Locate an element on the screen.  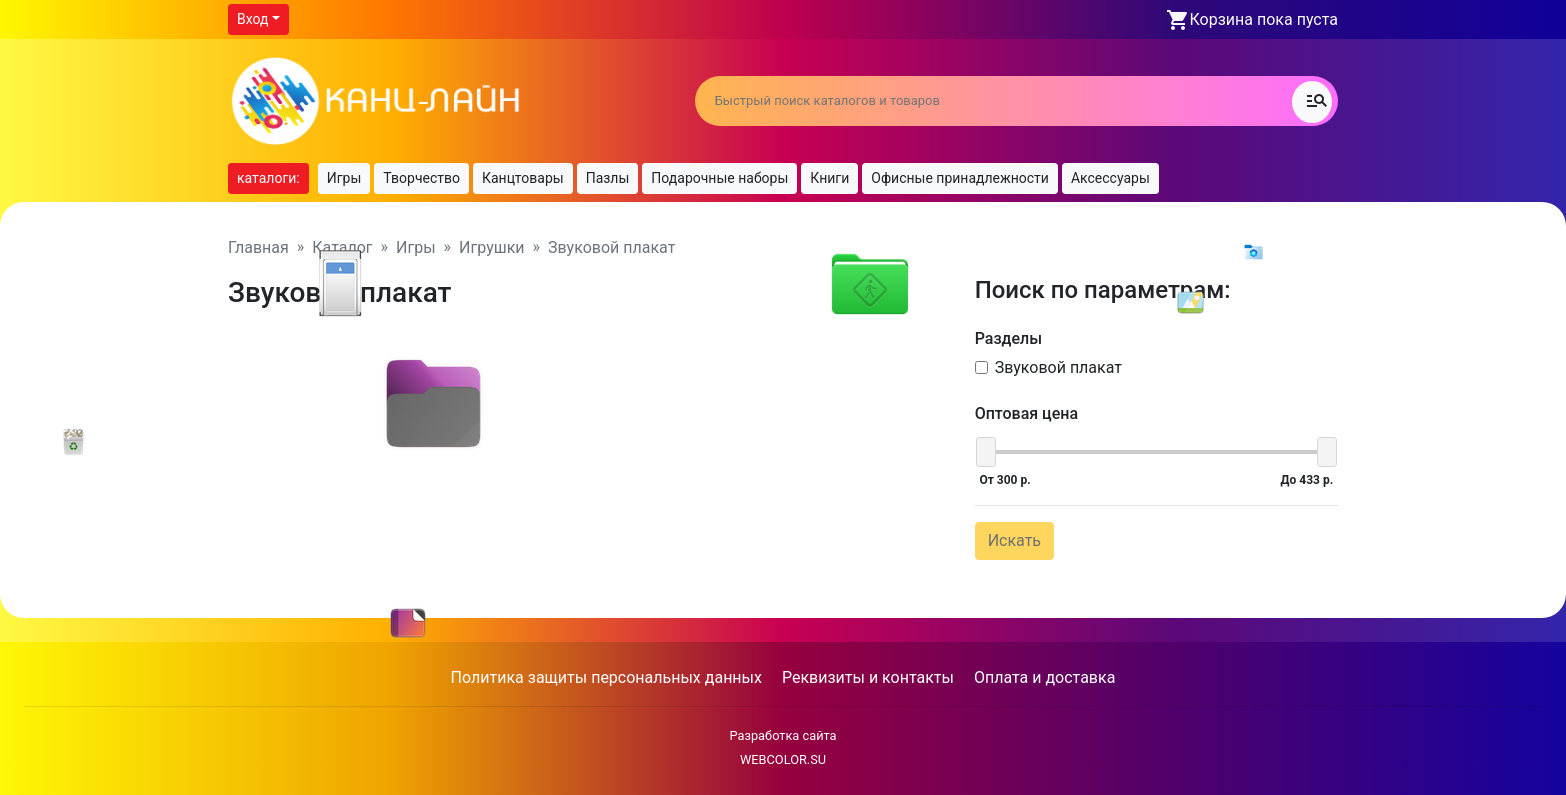
customize desktop theme settings is located at coordinates (408, 623).